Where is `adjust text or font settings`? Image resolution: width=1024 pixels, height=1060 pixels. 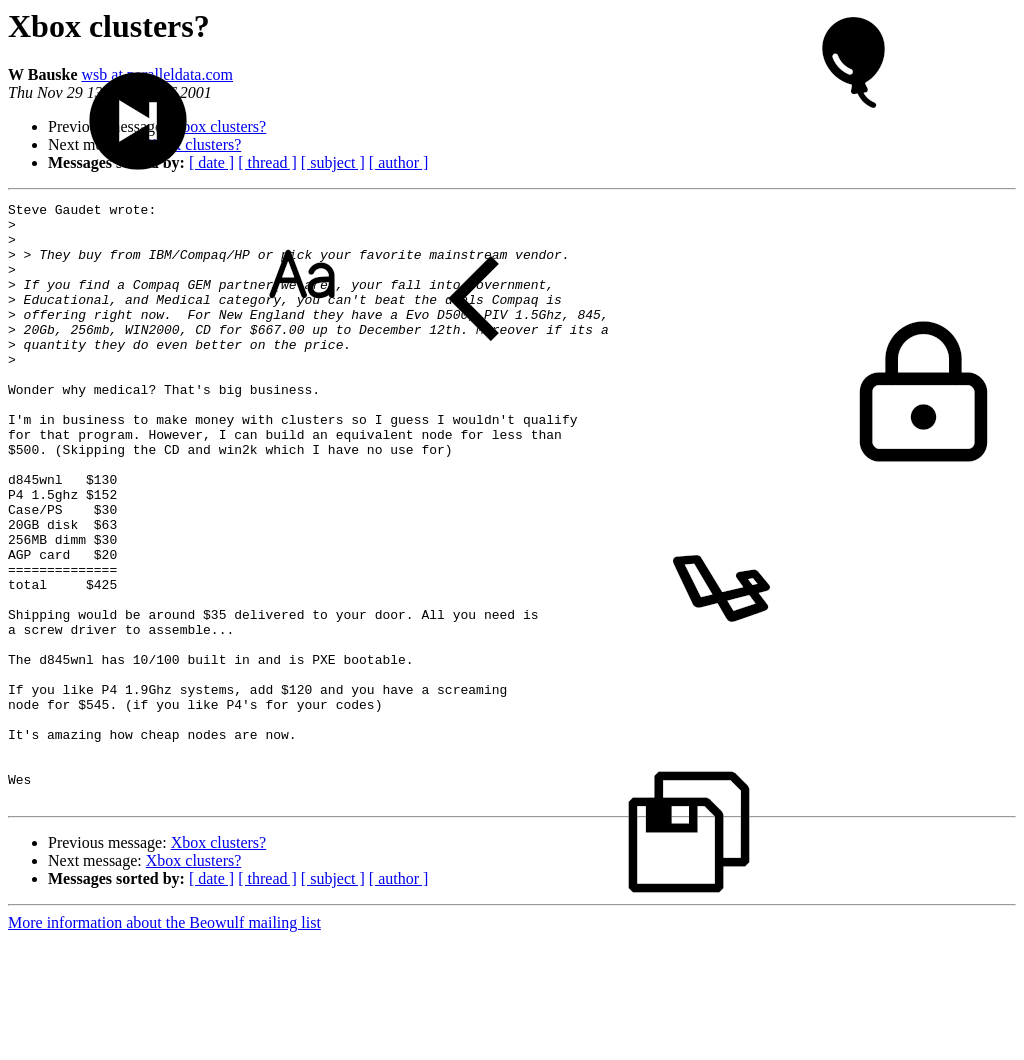
adjust text or font settings is located at coordinates (302, 274).